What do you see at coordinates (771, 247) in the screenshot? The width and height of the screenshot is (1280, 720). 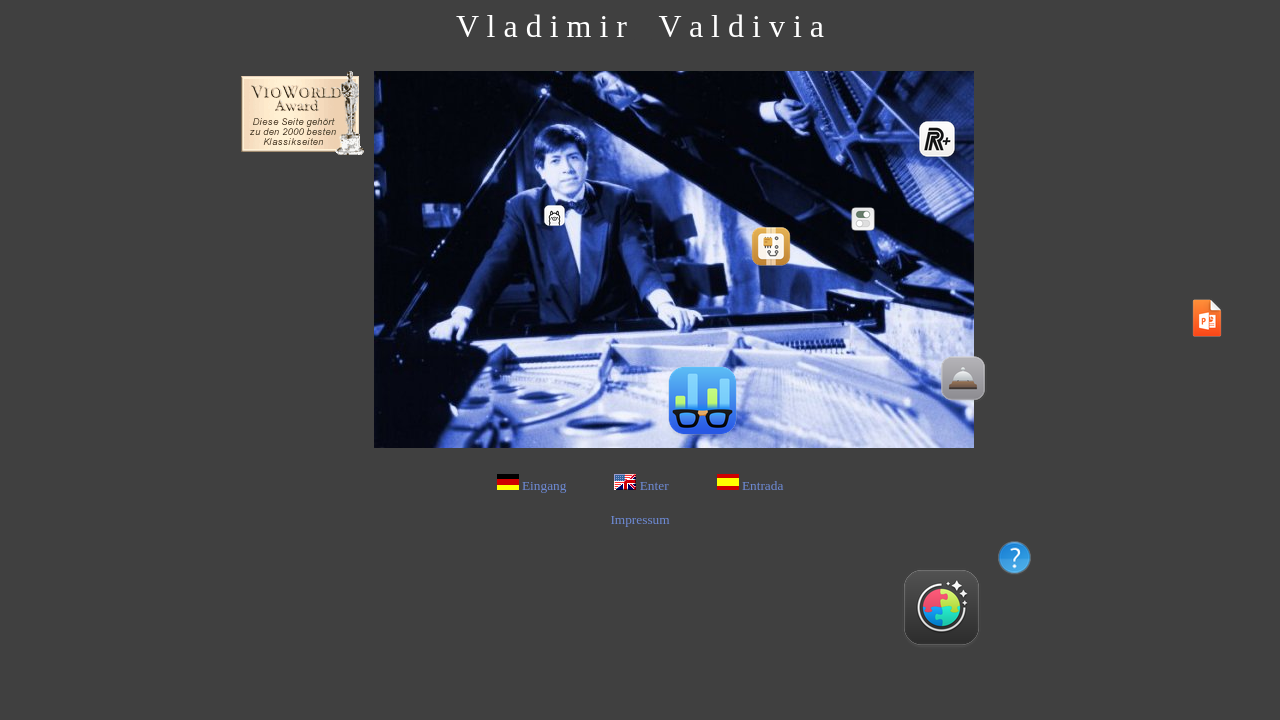 I see `a system driver or hardware component file` at bounding box center [771, 247].